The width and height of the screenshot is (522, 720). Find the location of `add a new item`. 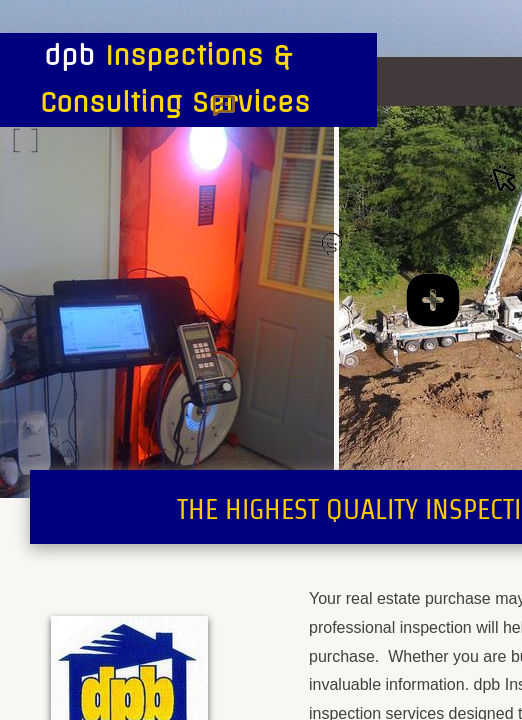

add a new item is located at coordinates (433, 300).